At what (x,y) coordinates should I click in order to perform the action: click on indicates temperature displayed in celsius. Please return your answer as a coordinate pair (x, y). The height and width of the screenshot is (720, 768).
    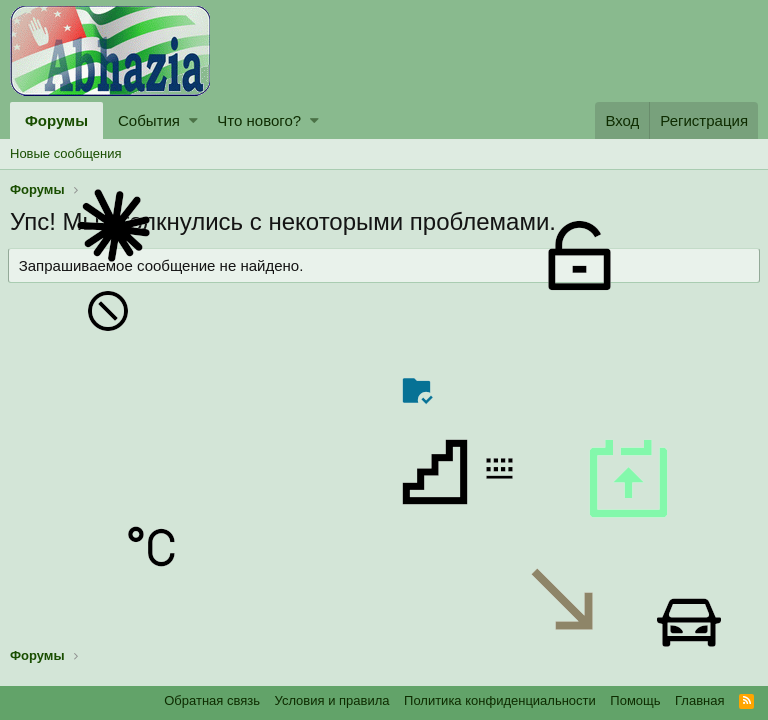
    Looking at the image, I should click on (152, 546).